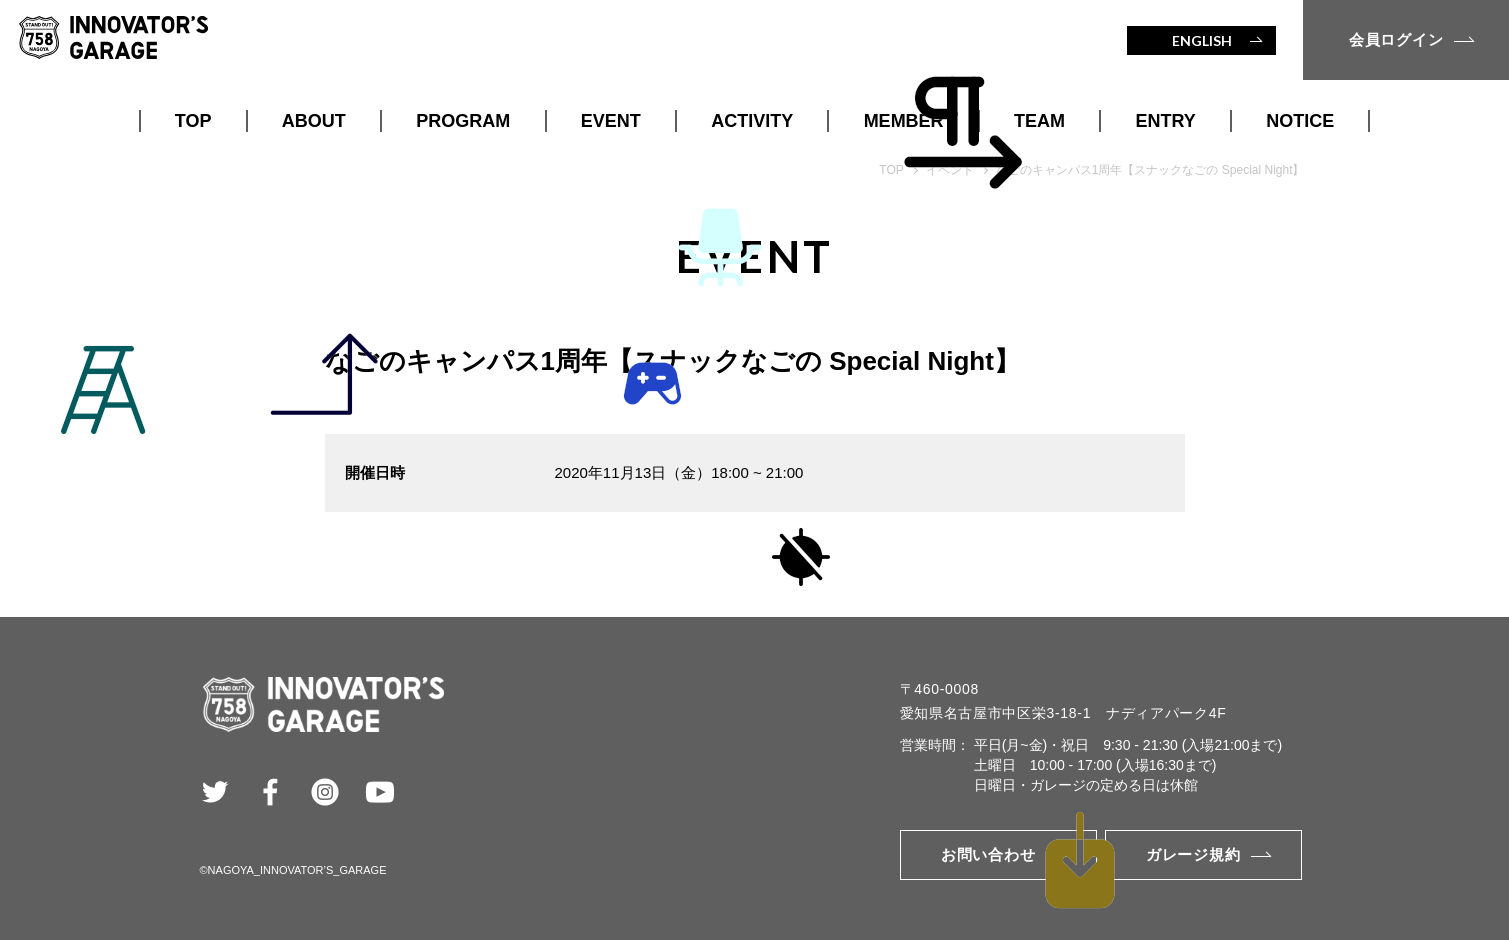  Describe the element at coordinates (801, 557) in the screenshot. I see `location services disabled` at that location.